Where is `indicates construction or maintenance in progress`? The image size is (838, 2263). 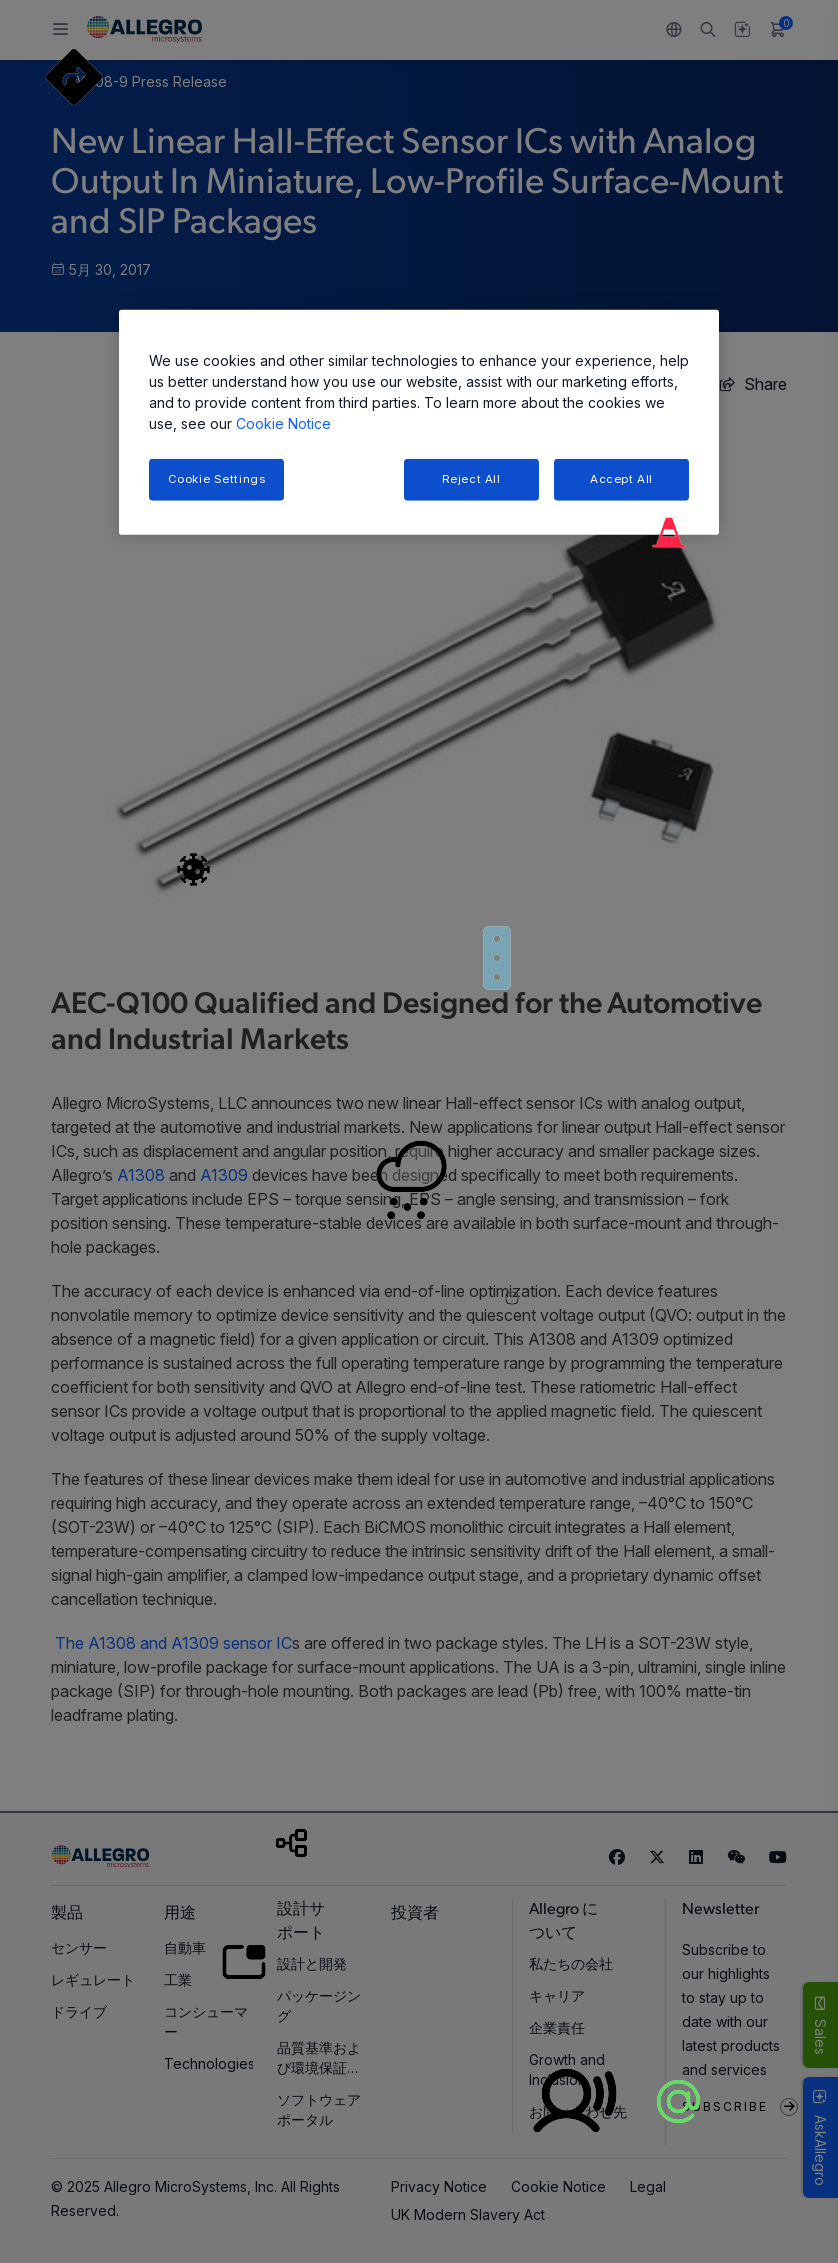
indicates construction or maintenance in progress is located at coordinates (669, 533).